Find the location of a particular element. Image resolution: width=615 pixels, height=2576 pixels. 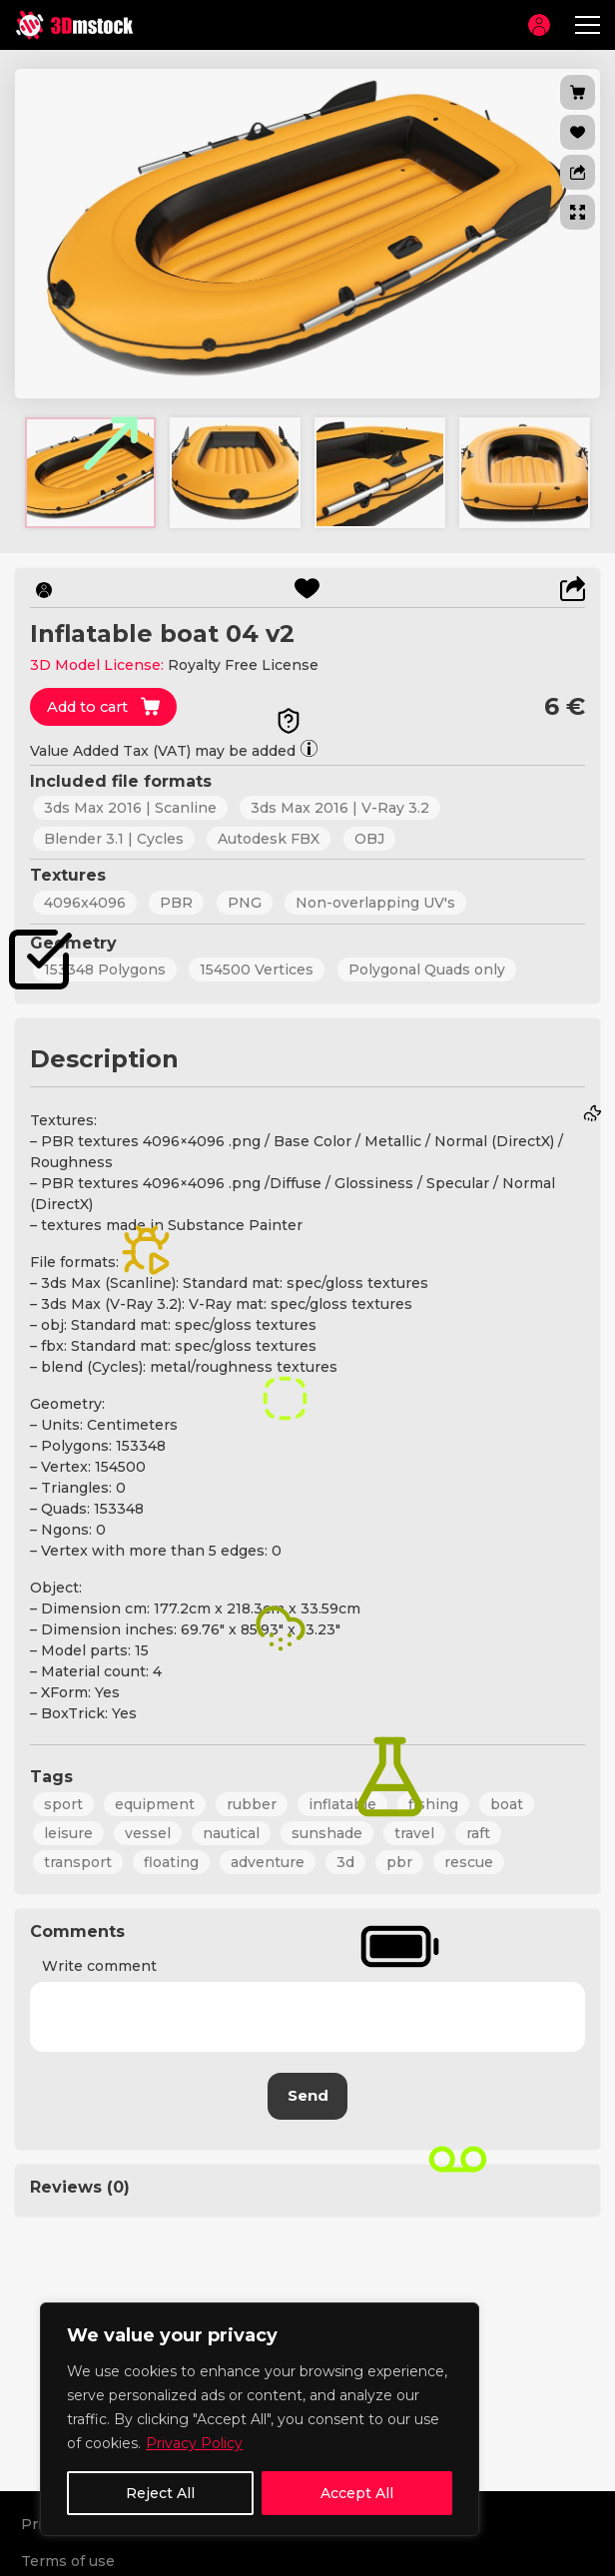

indicates battery is fully charged is located at coordinates (399, 1946).